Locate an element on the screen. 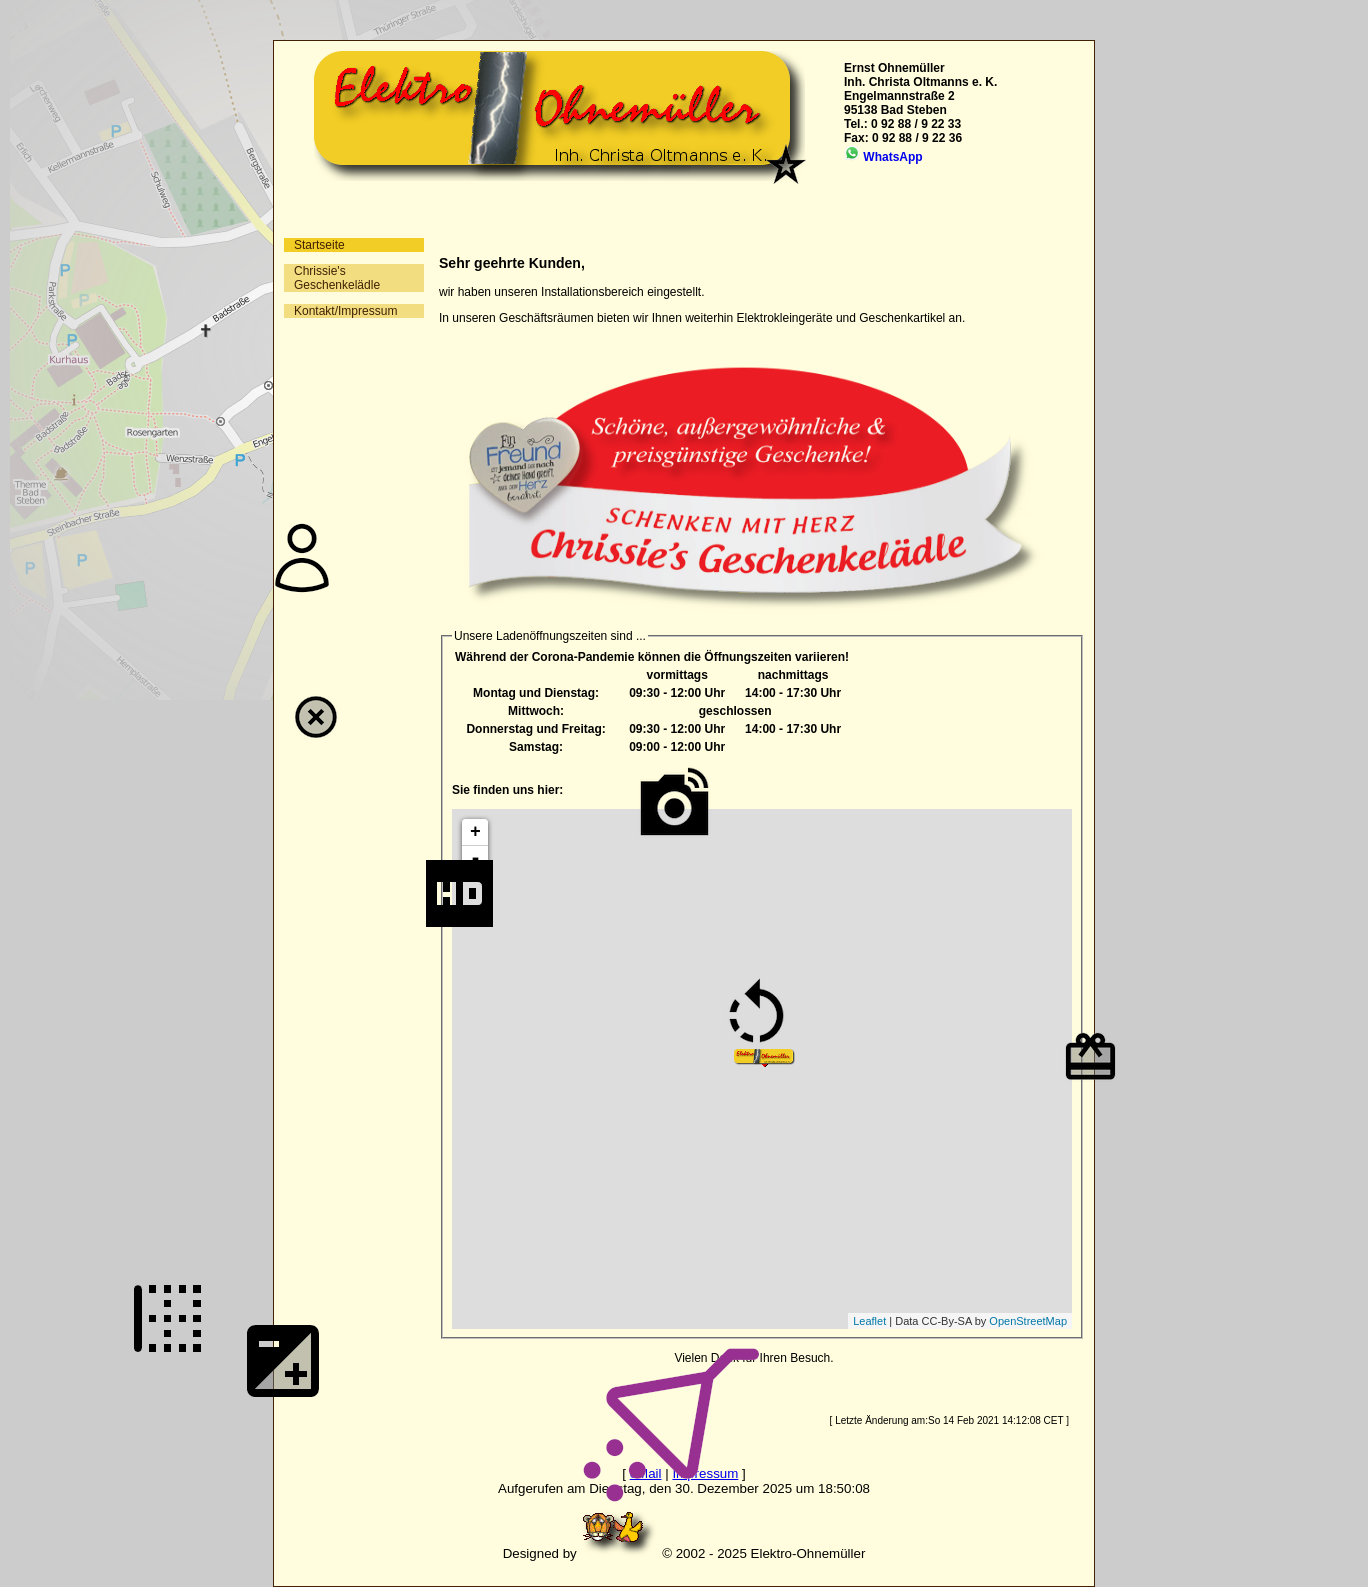 The height and width of the screenshot is (1587, 1368). rate or review an item is located at coordinates (786, 164).